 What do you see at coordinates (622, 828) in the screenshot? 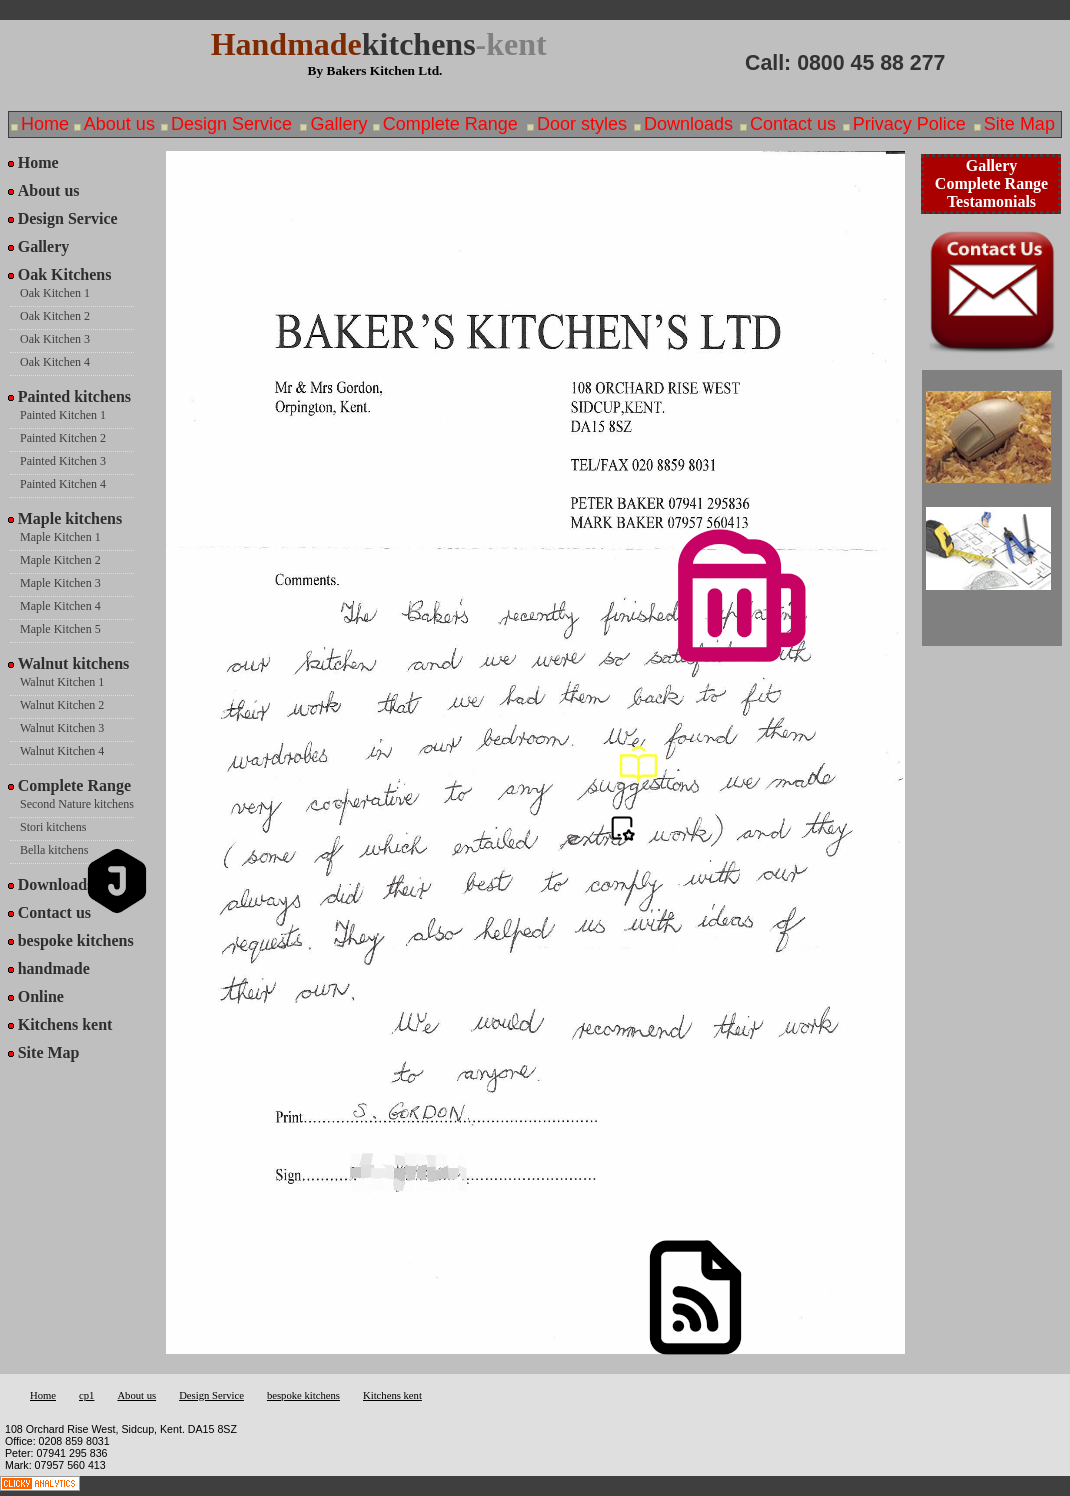
I see `mark this iPad as a favorite device` at bounding box center [622, 828].